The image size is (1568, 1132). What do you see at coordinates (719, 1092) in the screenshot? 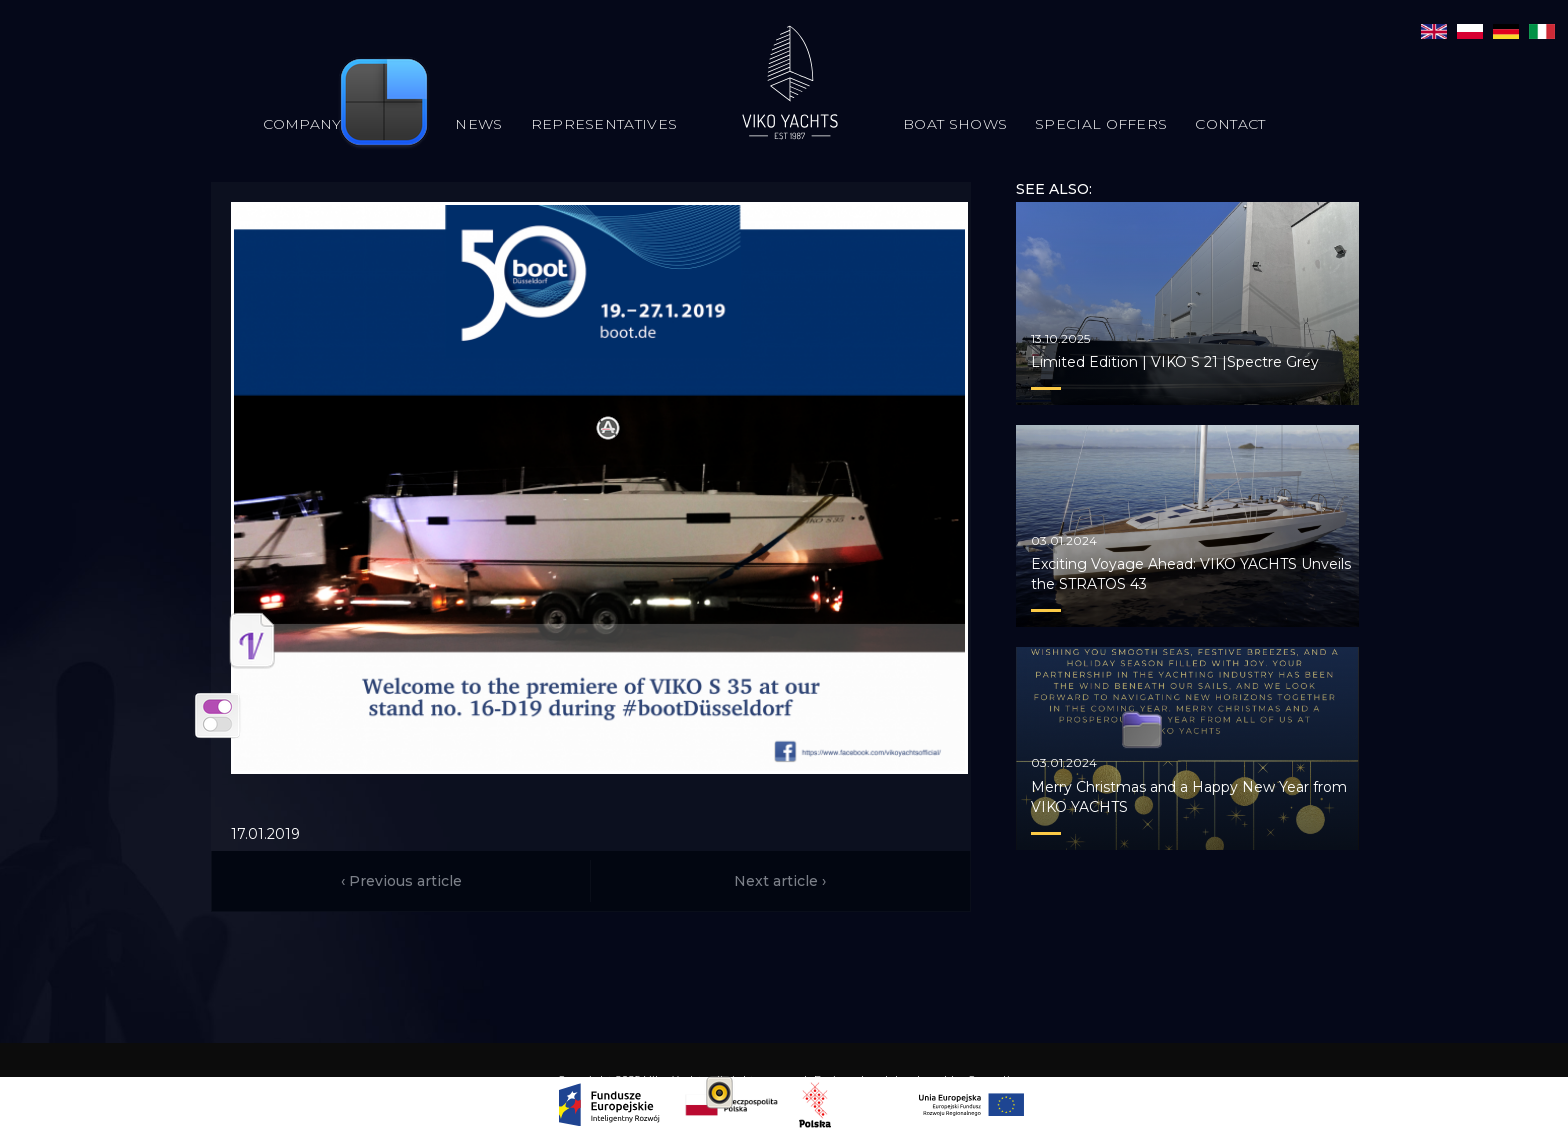
I see `open Rhythmbox music player` at bounding box center [719, 1092].